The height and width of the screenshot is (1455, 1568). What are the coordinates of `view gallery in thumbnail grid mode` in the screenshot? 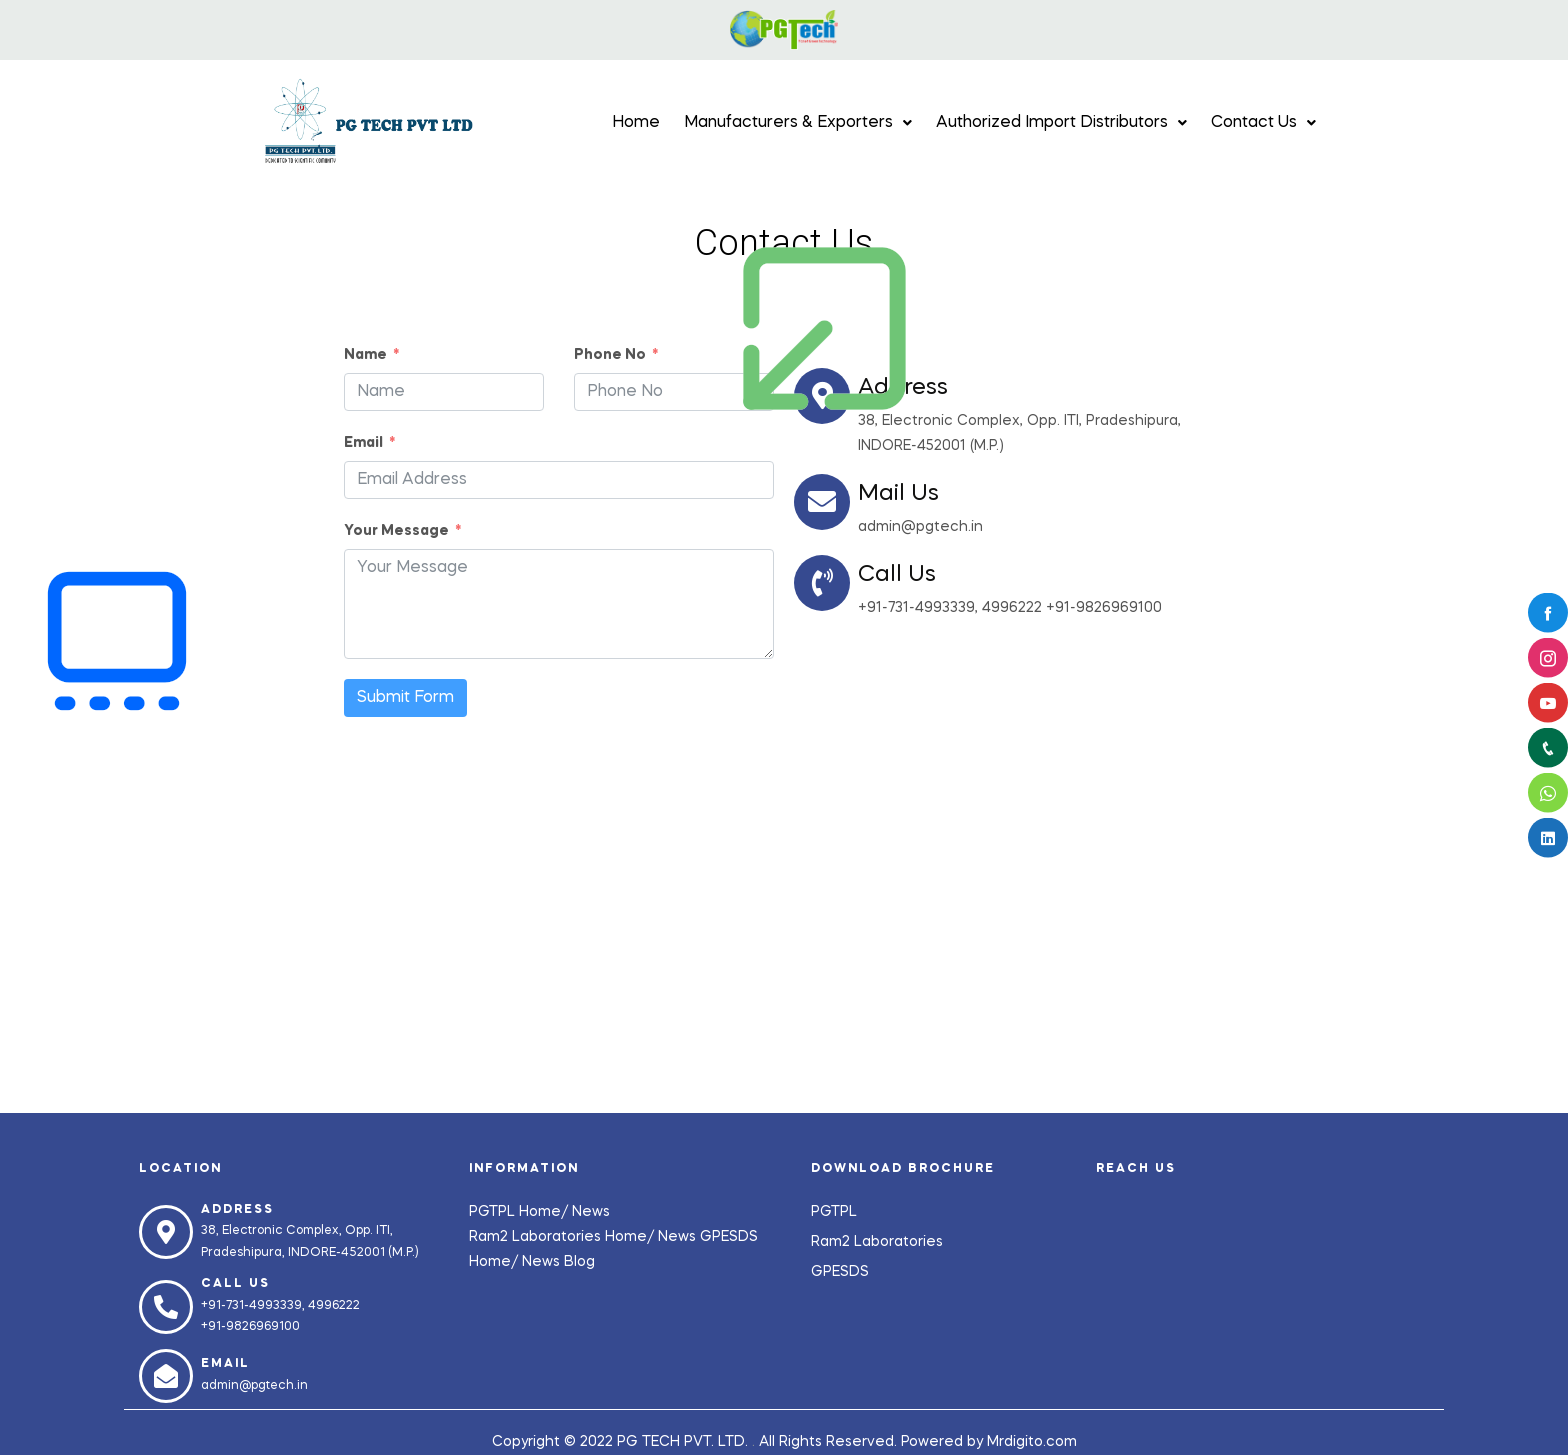 It's located at (117, 641).